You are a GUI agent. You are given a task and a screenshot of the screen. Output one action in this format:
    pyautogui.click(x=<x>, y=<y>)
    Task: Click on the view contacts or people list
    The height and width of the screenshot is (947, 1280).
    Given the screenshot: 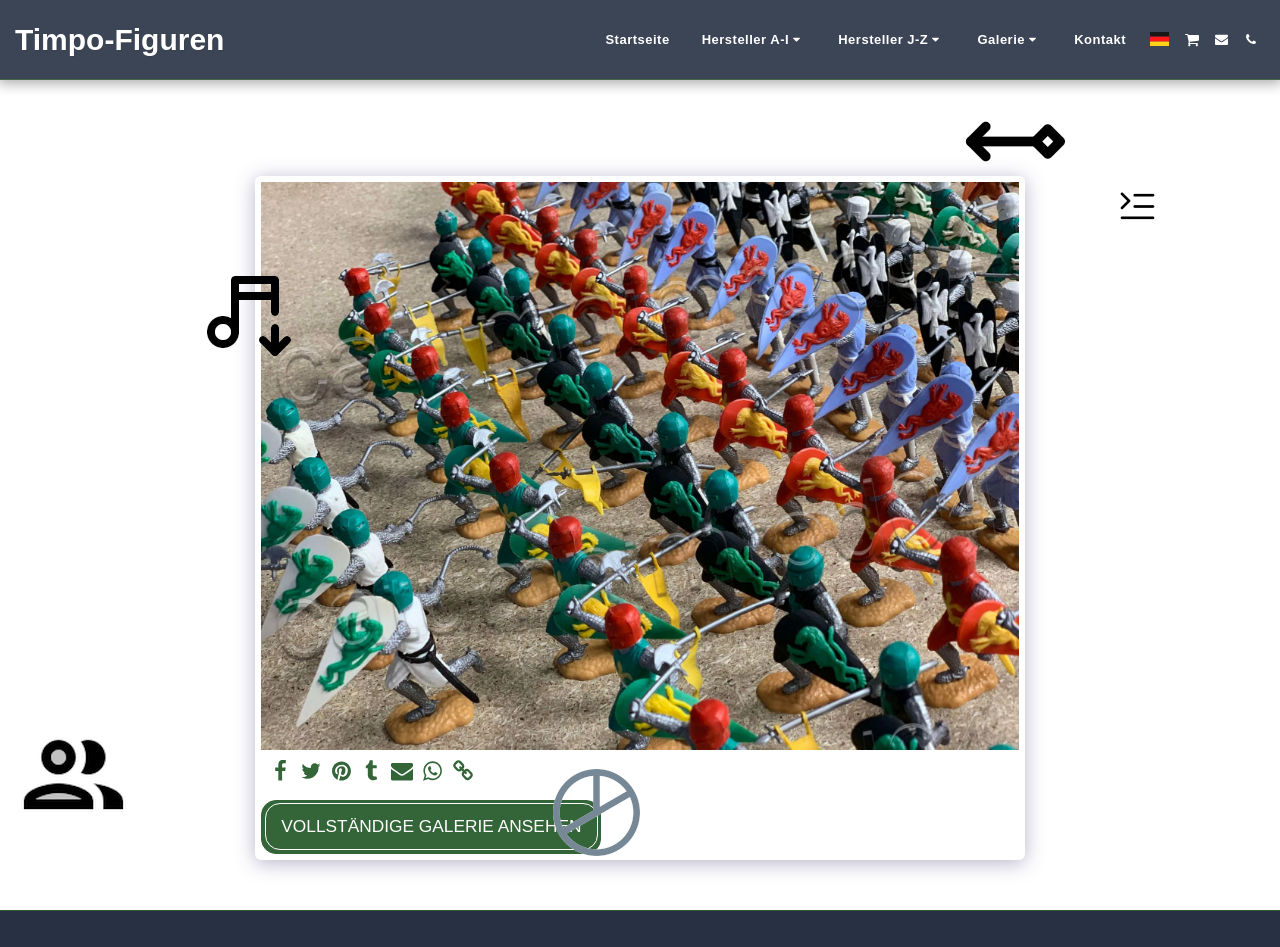 What is the action you would take?
    pyautogui.click(x=73, y=774)
    